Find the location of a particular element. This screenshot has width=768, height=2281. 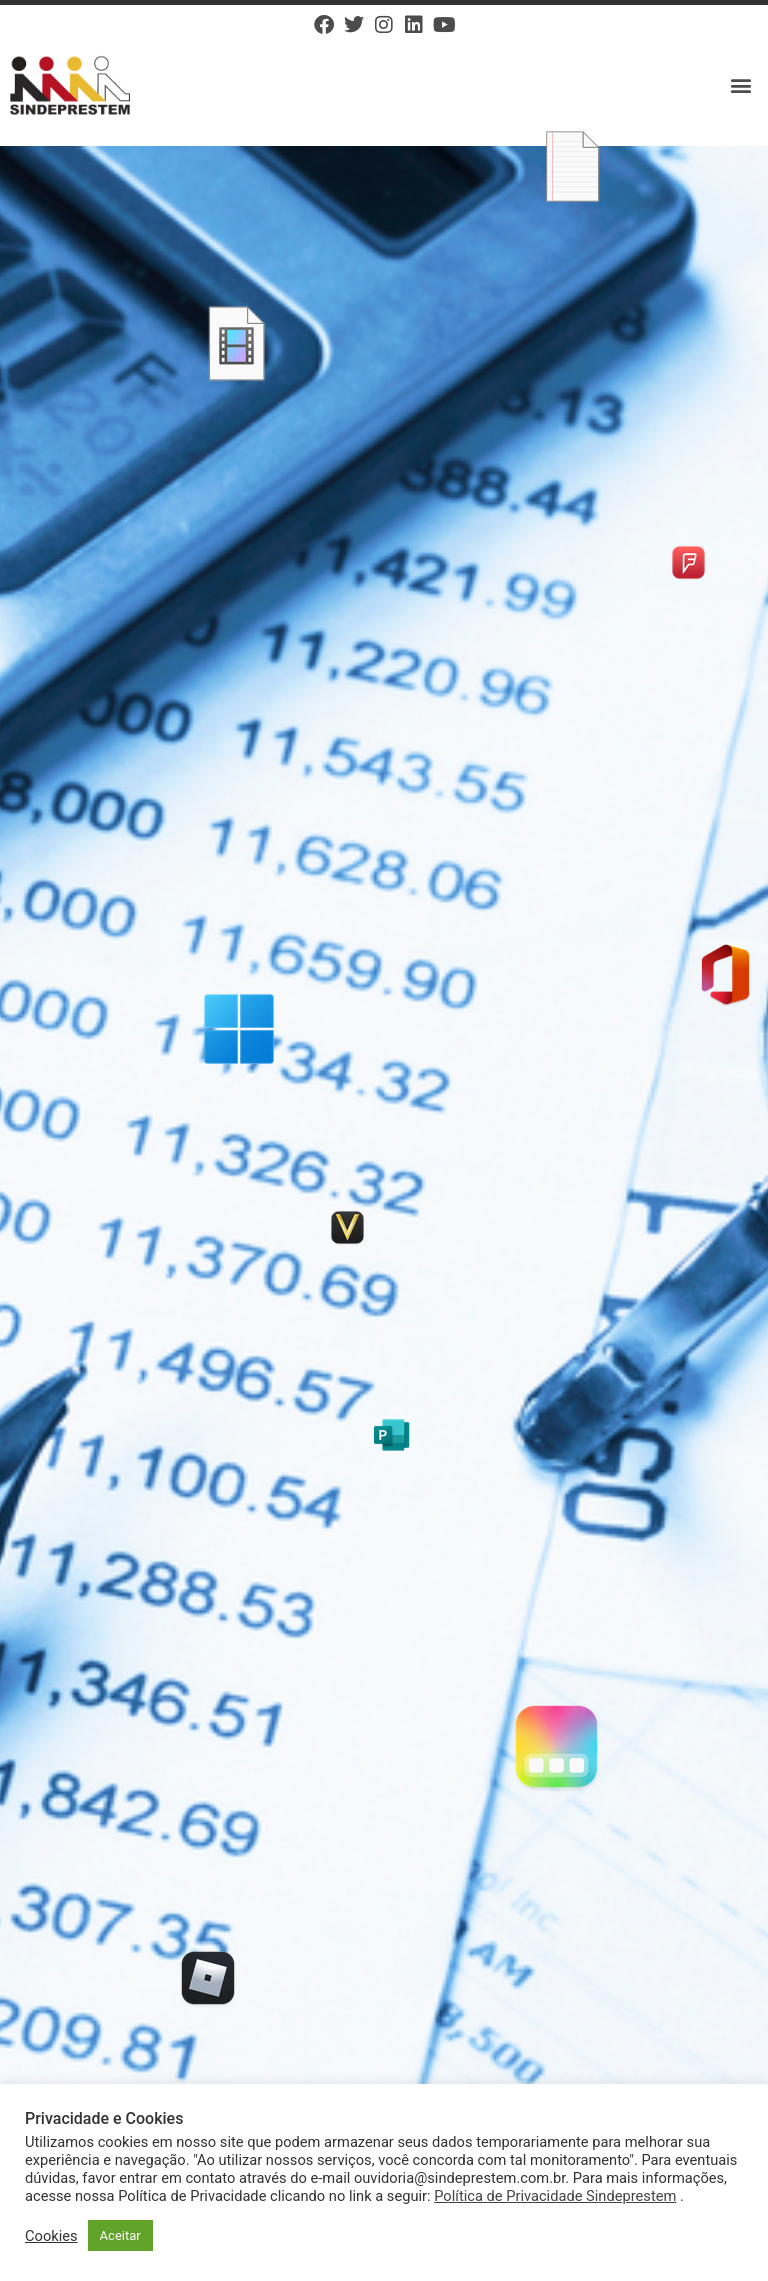

open the Roblox app is located at coordinates (208, 1978).